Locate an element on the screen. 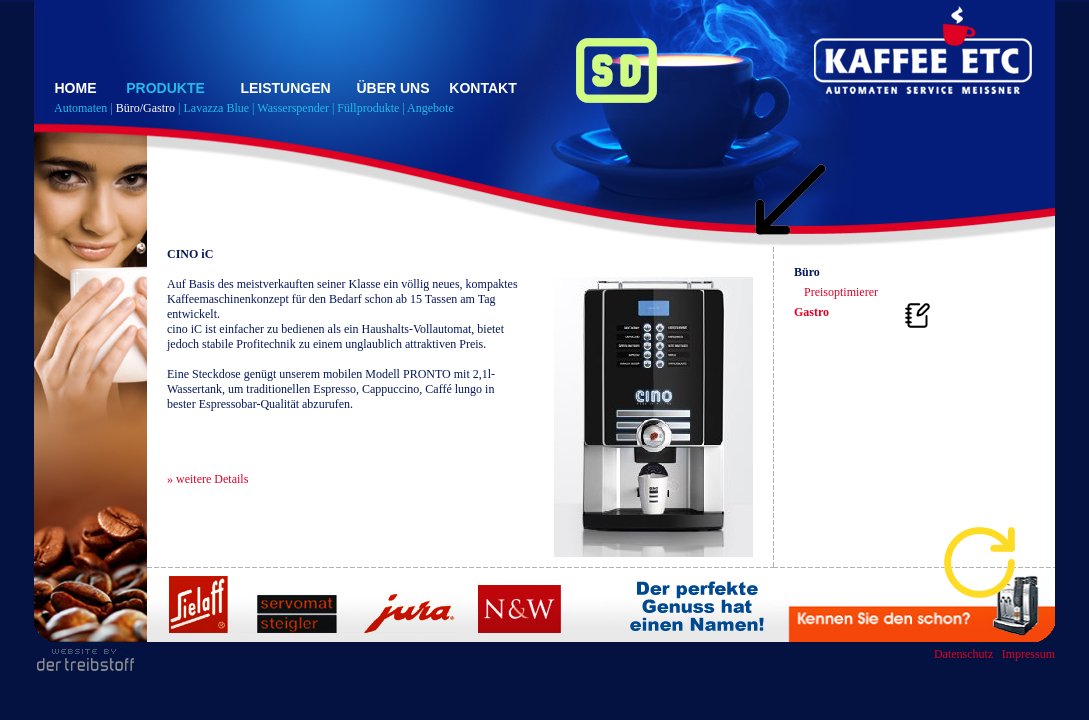 The height and width of the screenshot is (720, 1089). edit notes or journal entries is located at coordinates (917, 315).